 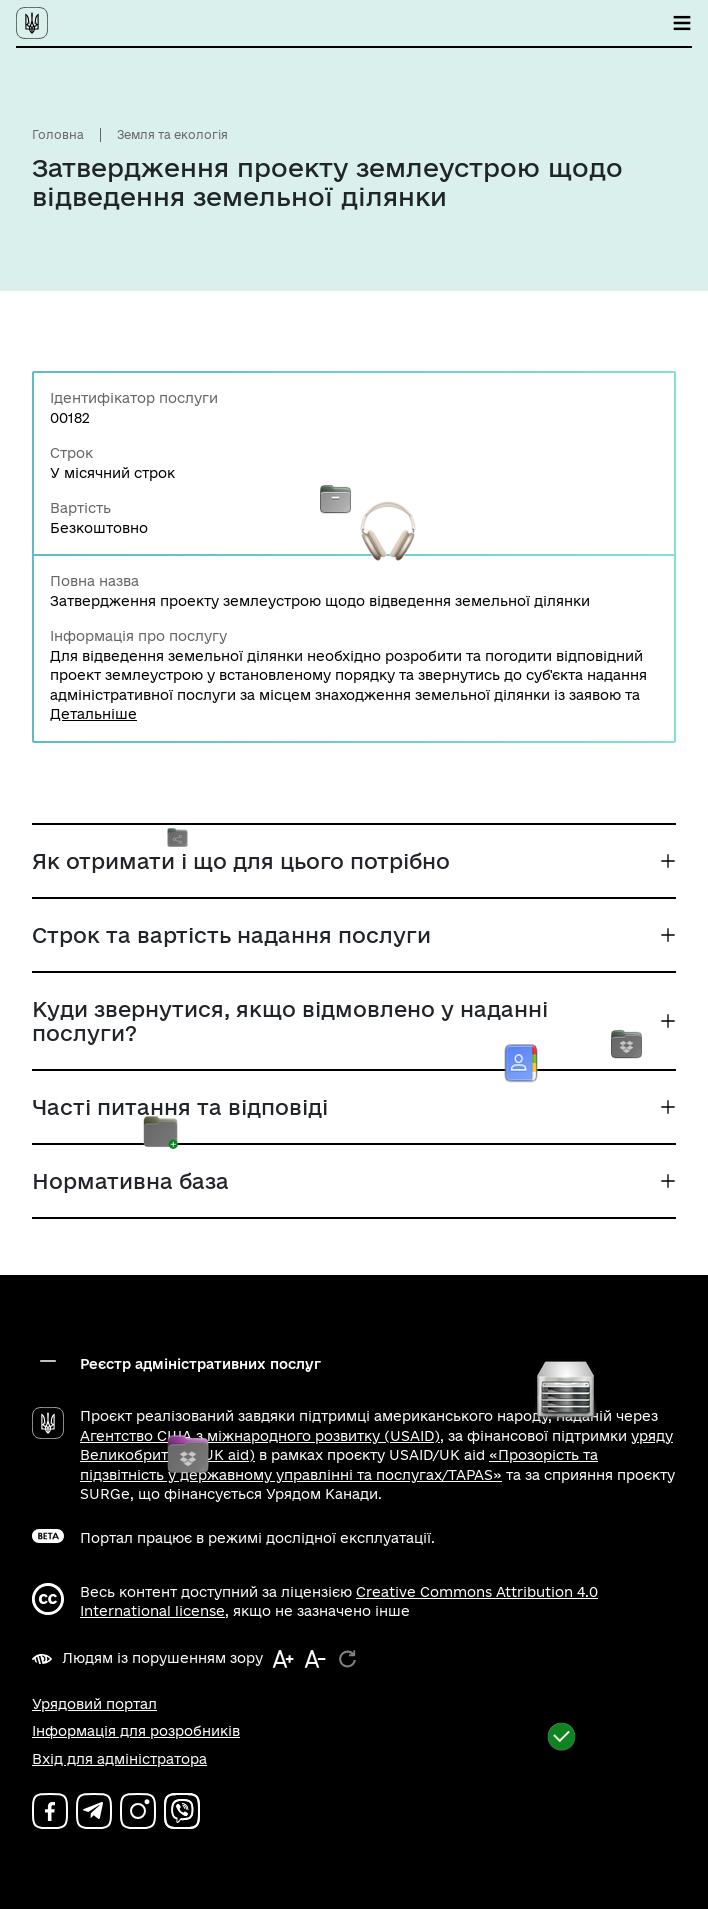 I want to click on open the file manager, so click(x=335, y=498).